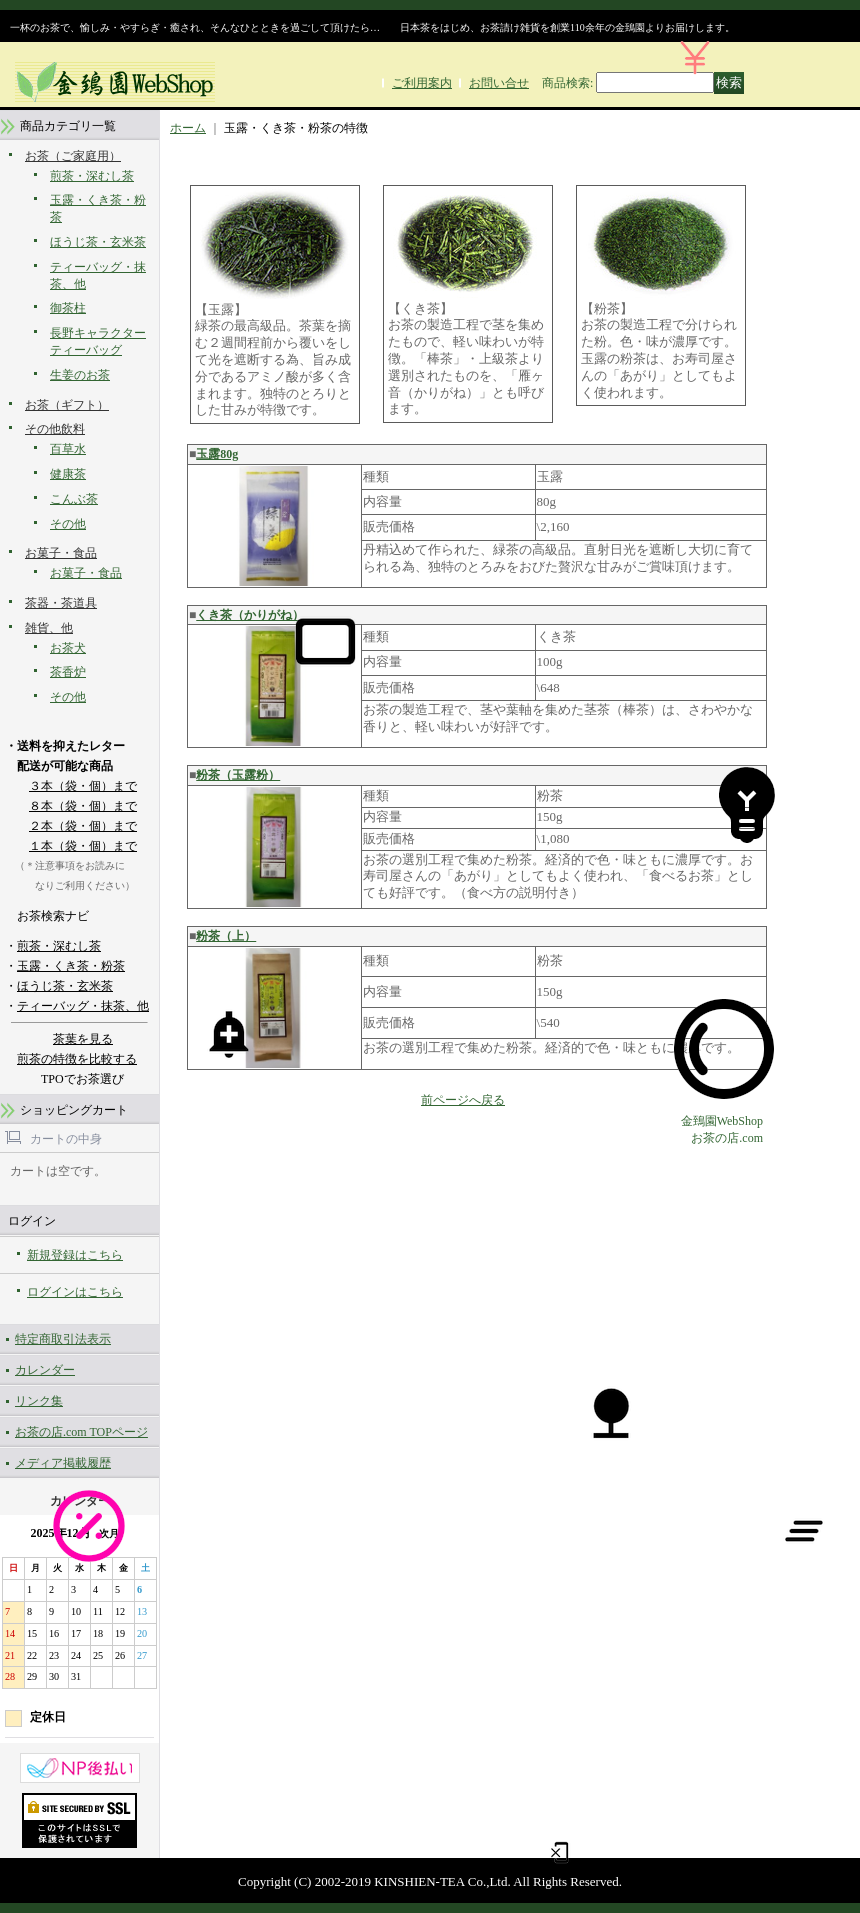 This screenshot has height=1913, width=860. Describe the element at coordinates (611, 1413) in the screenshot. I see `view nature or outdoor photos` at that location.